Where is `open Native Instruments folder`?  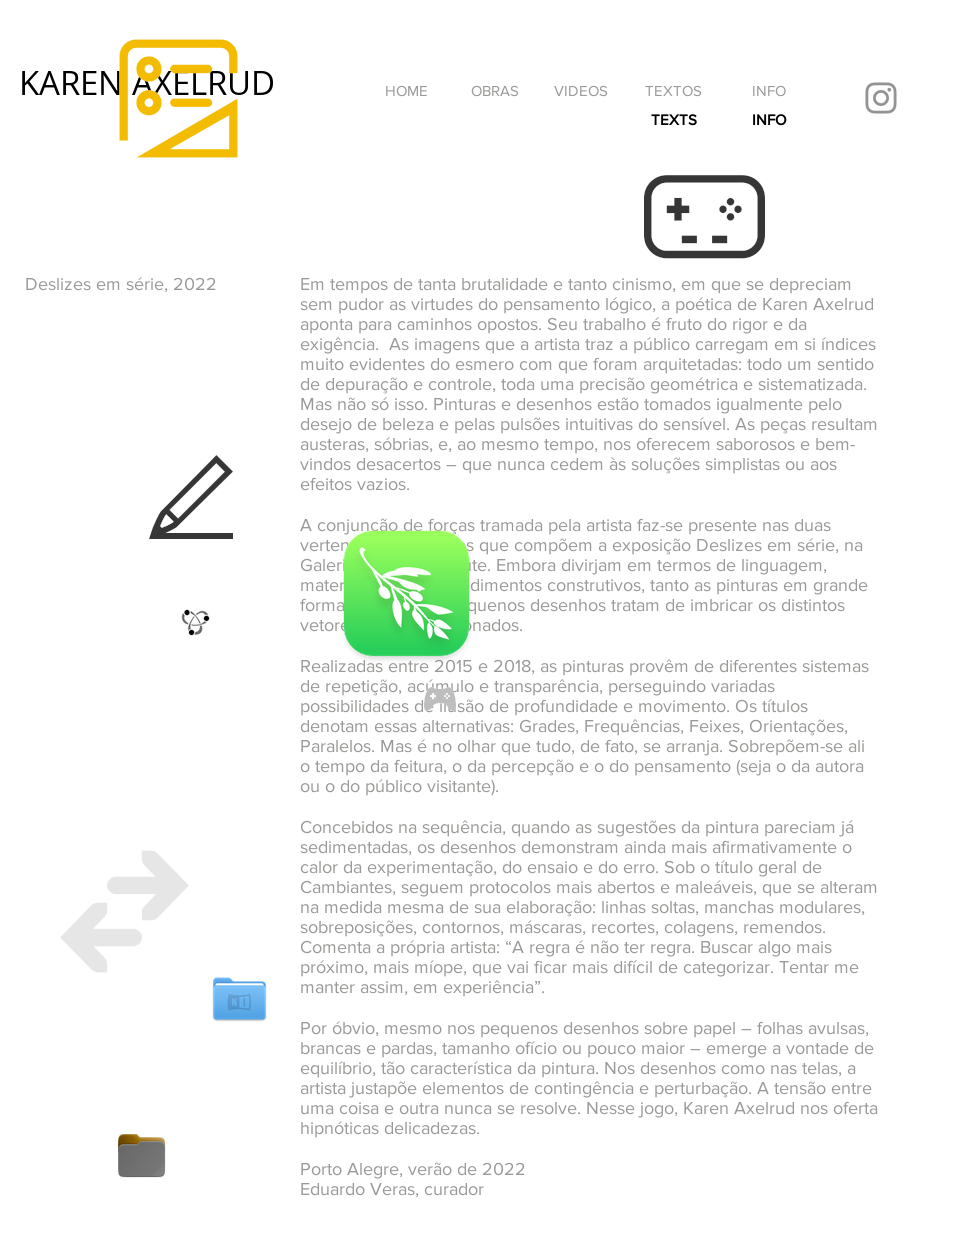 open Native Instruments folder is located at coordinates (239, 998).